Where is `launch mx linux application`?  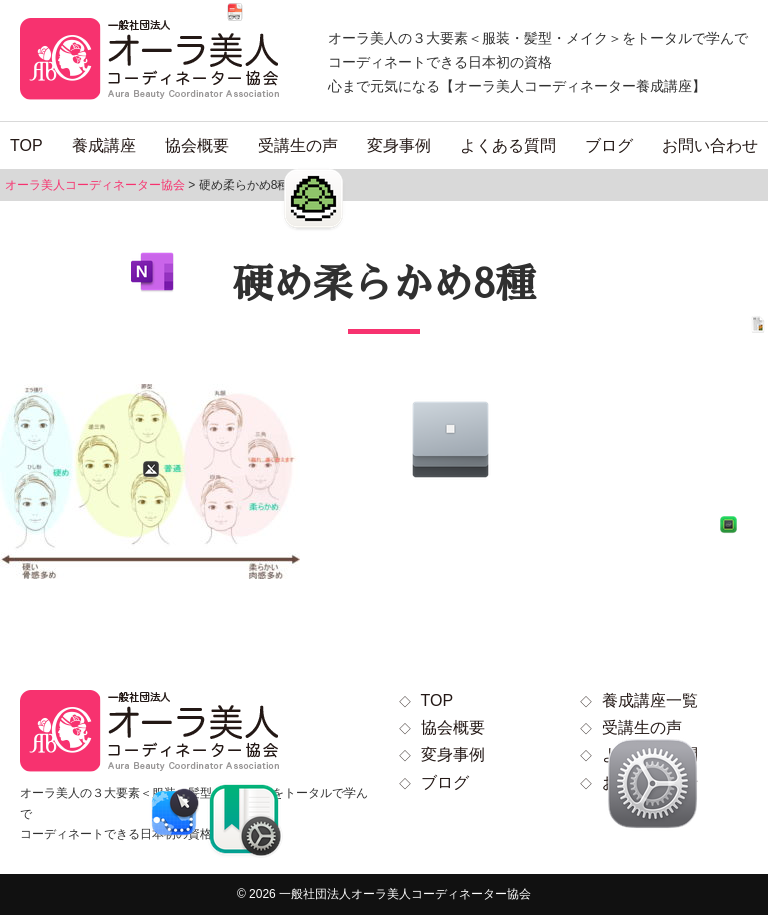 launch mx linux application is located at coordinates (151, 469).